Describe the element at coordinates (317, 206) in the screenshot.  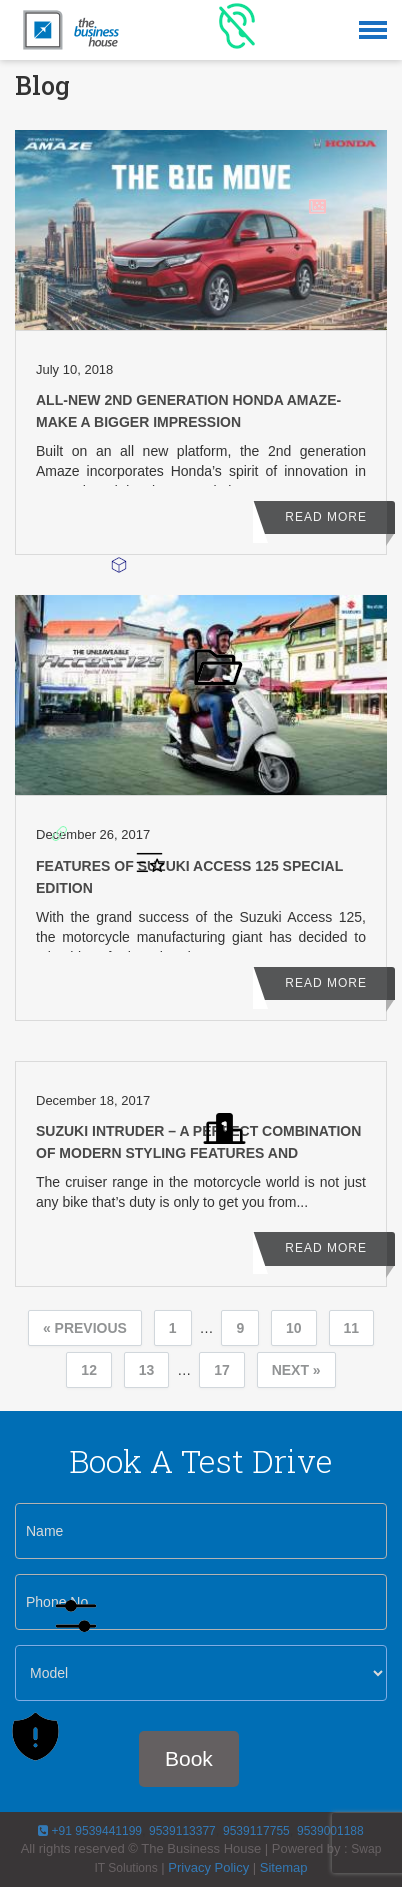
I see `view scatter plot data visualization` at that location.